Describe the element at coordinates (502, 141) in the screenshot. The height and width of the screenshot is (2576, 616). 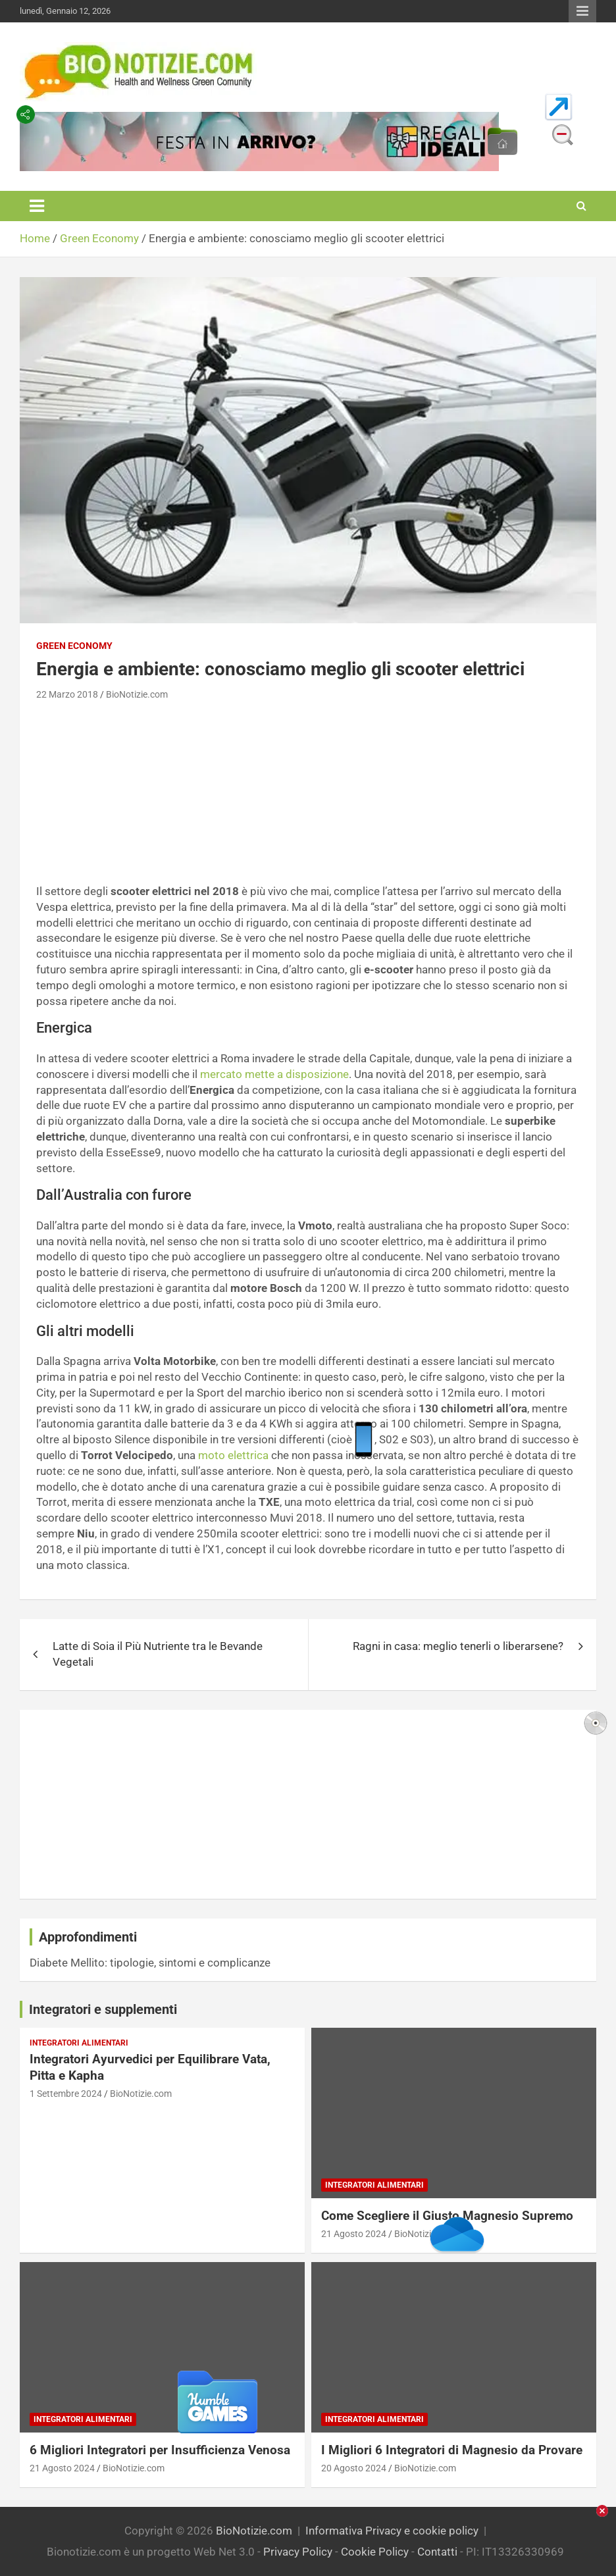
I see `access your home folder` at that location.